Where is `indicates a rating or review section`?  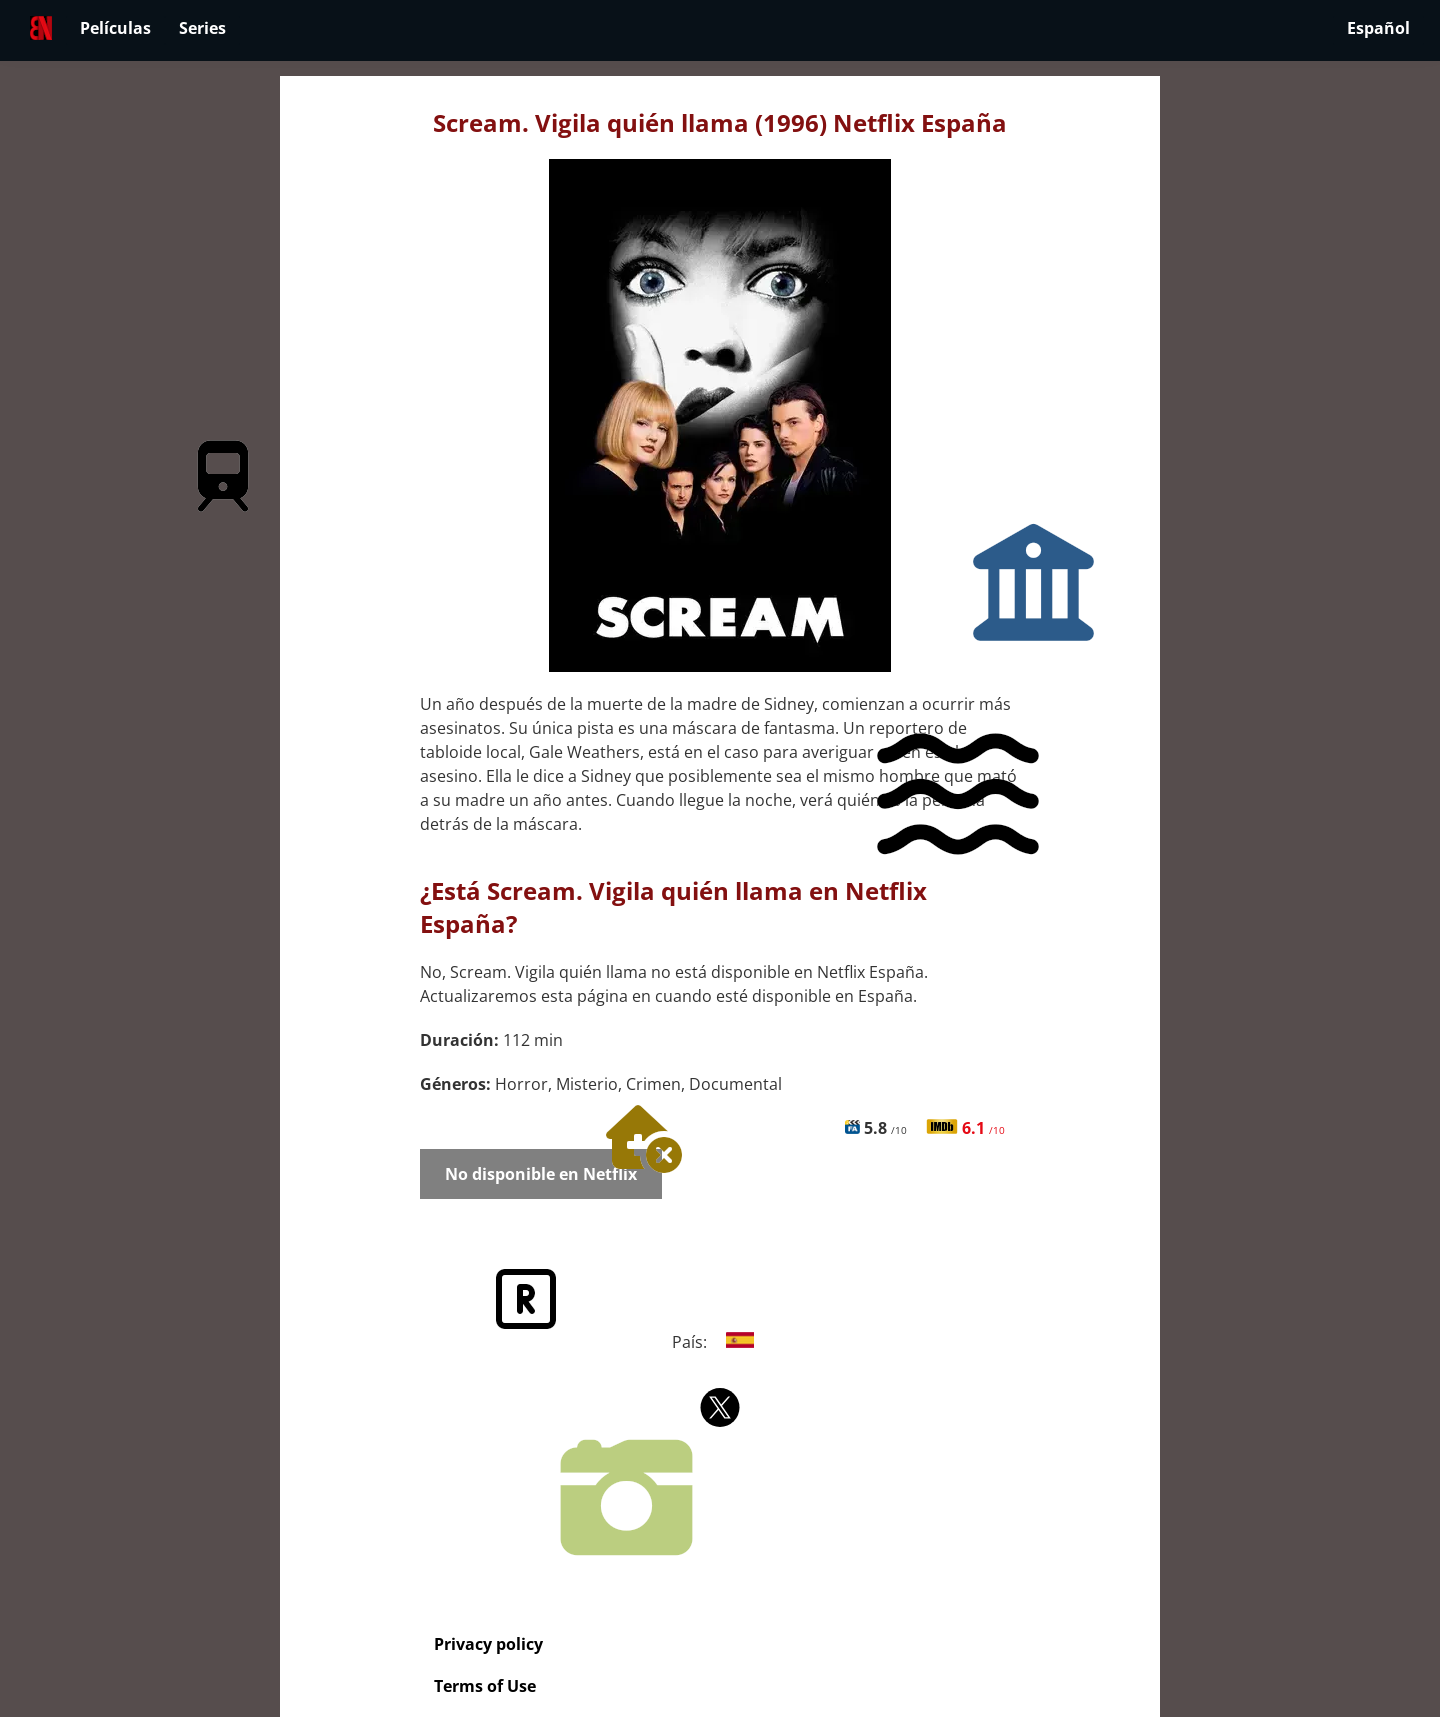
indicates a rating or review section is located at coordinates (526, 1299).